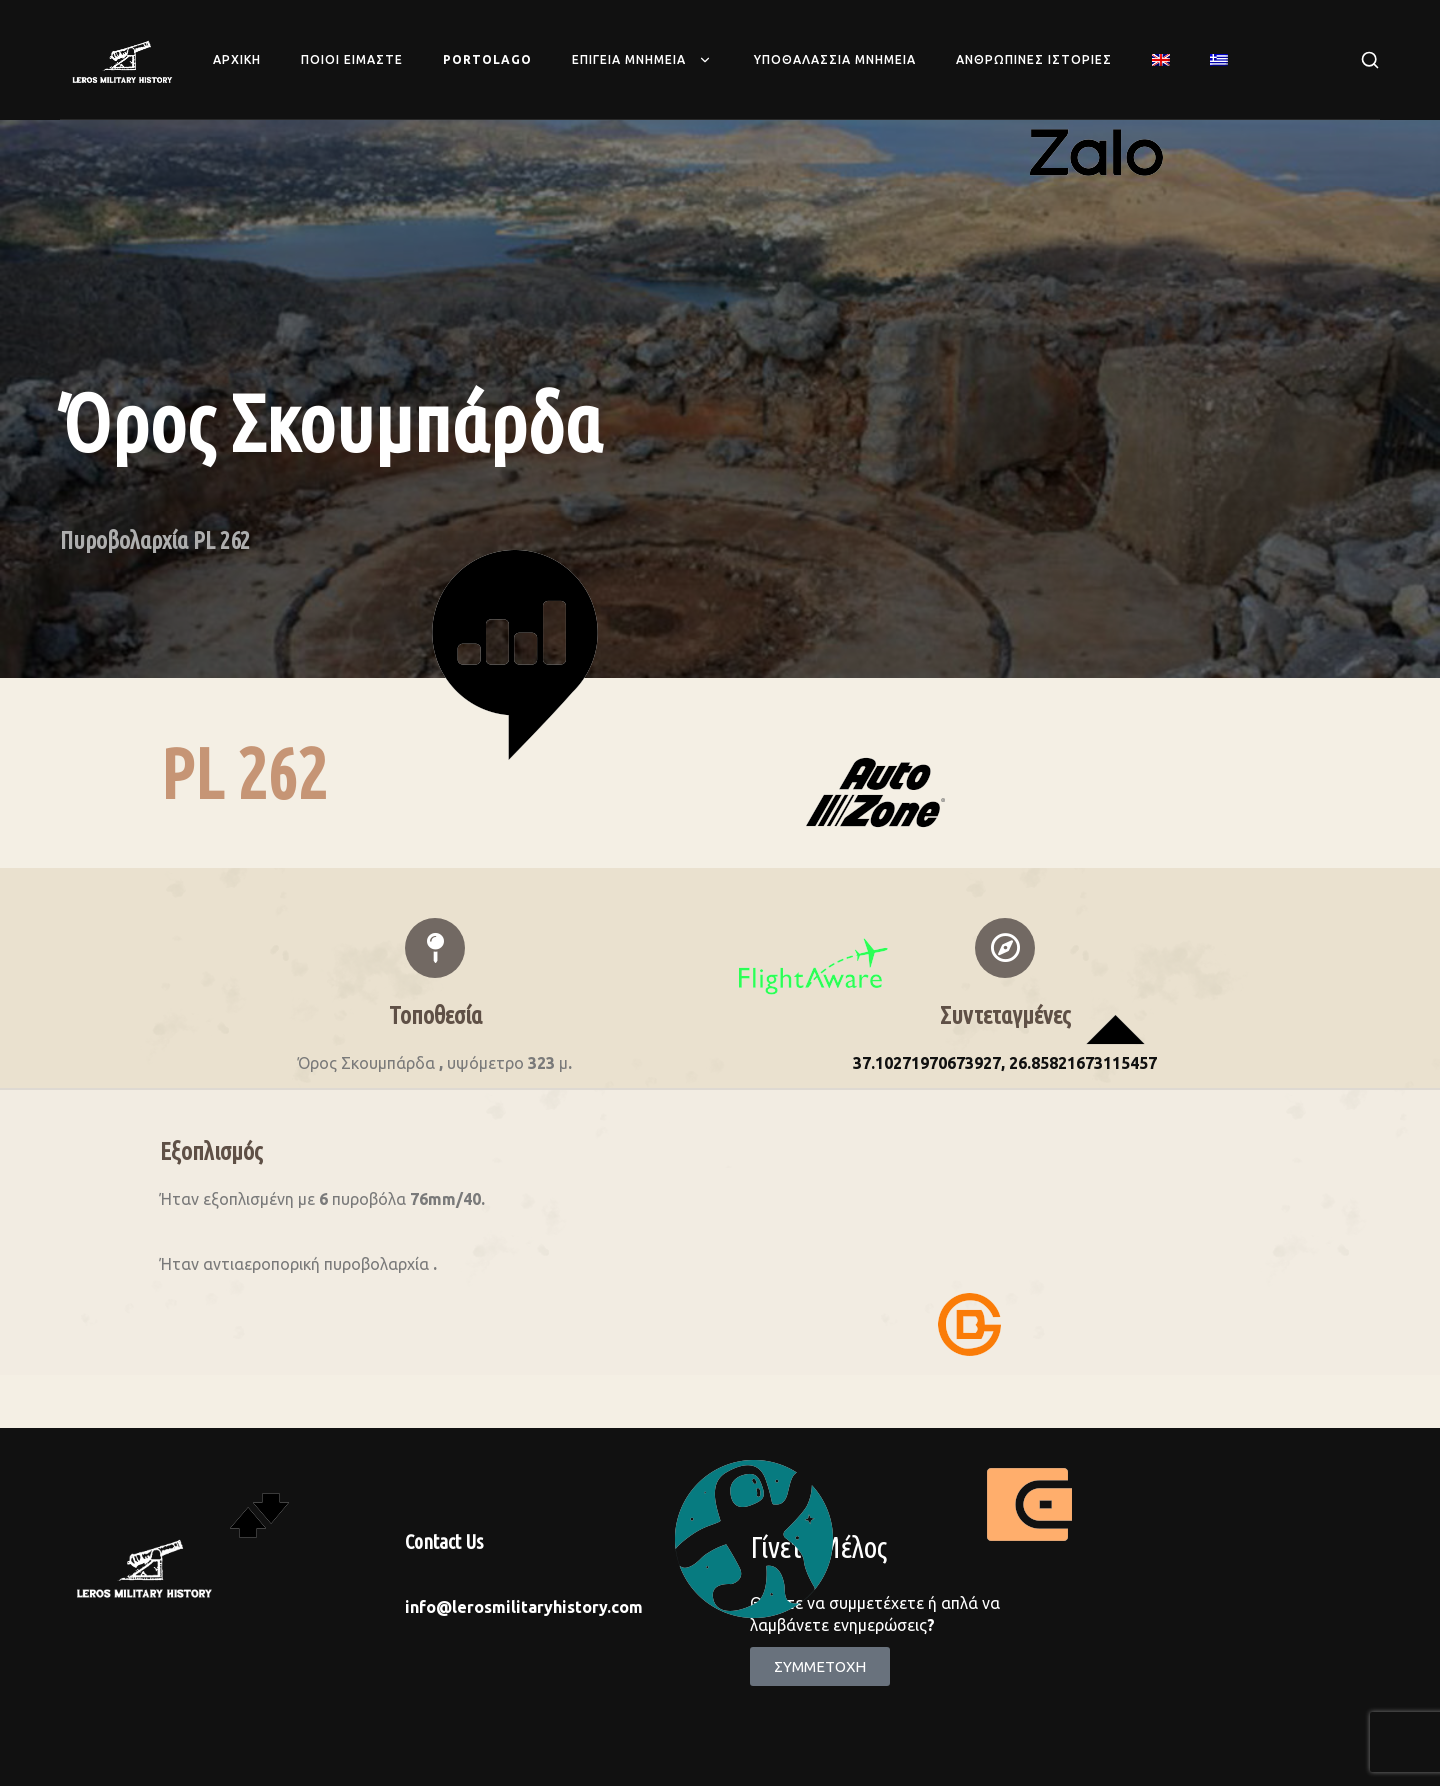  What do you see at coordinates (515, 655) in the screenshot?
I see `open Redash dashboard` at bounding box center [515, 655].